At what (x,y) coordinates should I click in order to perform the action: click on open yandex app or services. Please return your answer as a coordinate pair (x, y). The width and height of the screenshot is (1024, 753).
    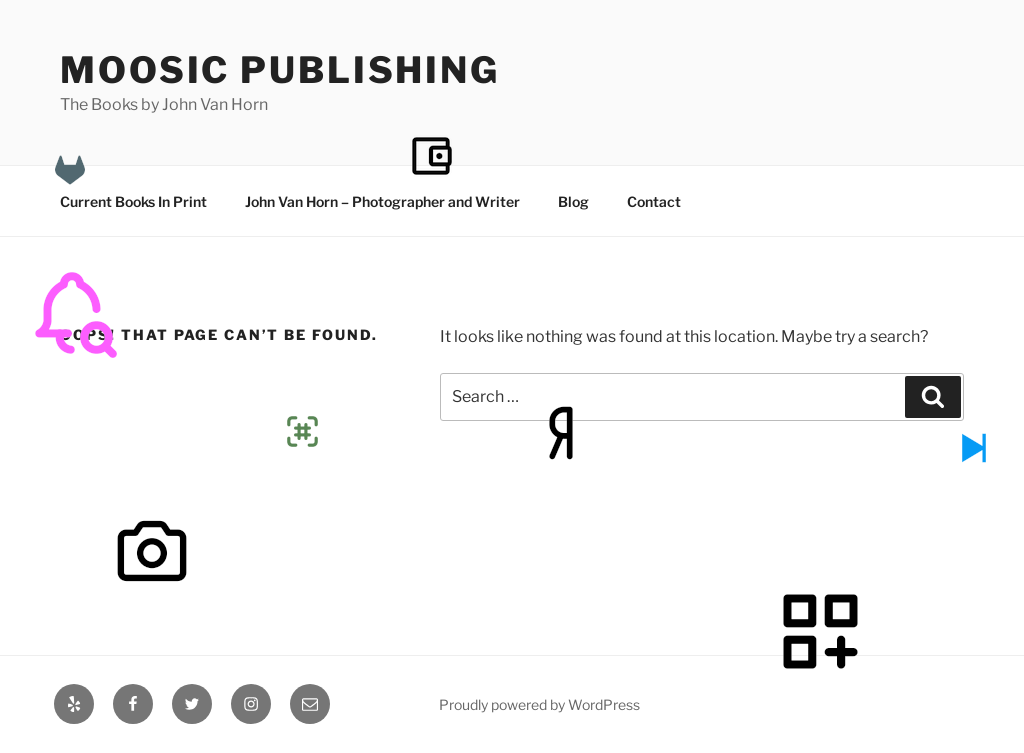
    Looking at the image, I should click on (561, 433).